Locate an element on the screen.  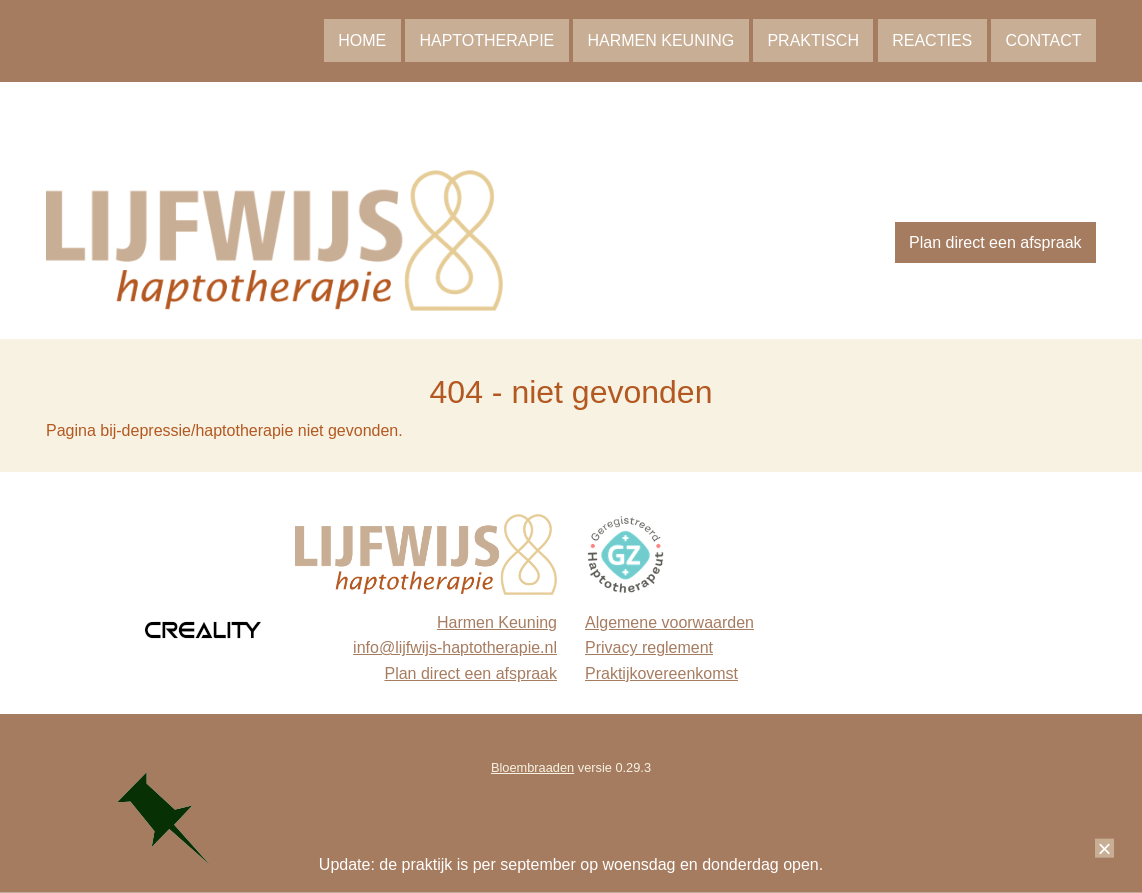
creality brand logo is located at coordinates (203, 630).